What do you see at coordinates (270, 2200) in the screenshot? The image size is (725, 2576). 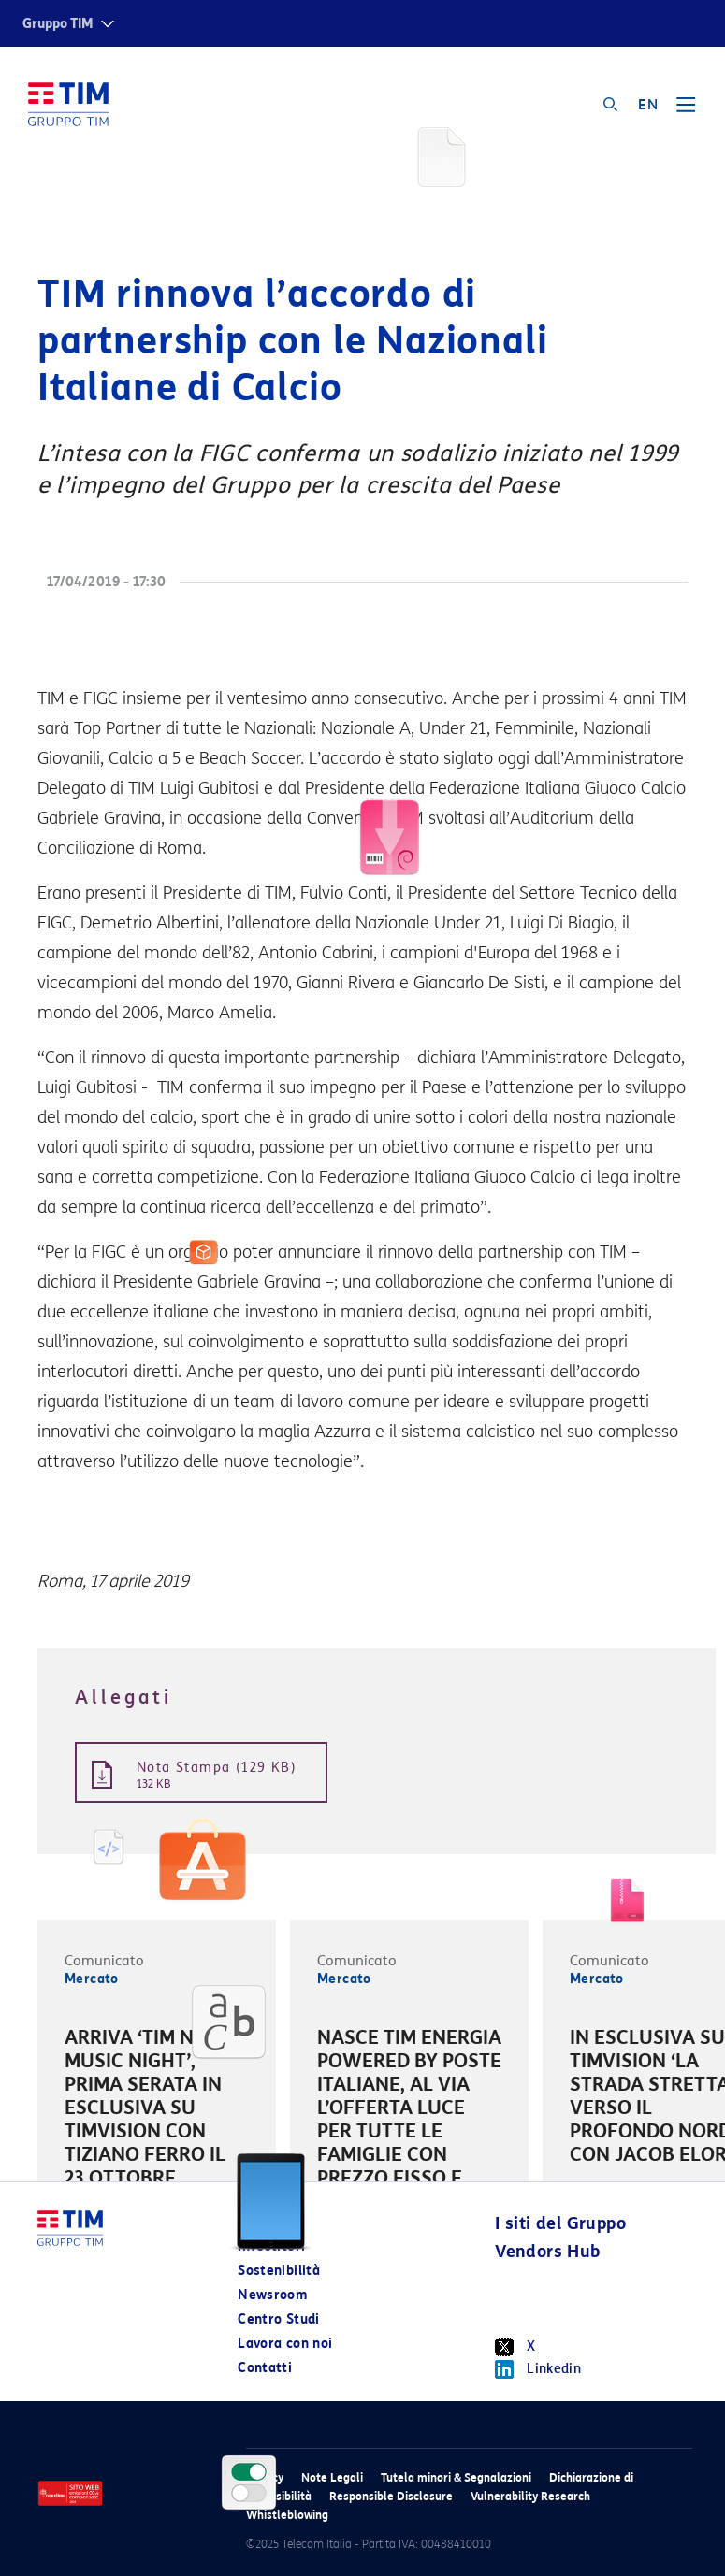 I see `indicates a connected iPad with cellular capability` at bounding box center [270, 2200].